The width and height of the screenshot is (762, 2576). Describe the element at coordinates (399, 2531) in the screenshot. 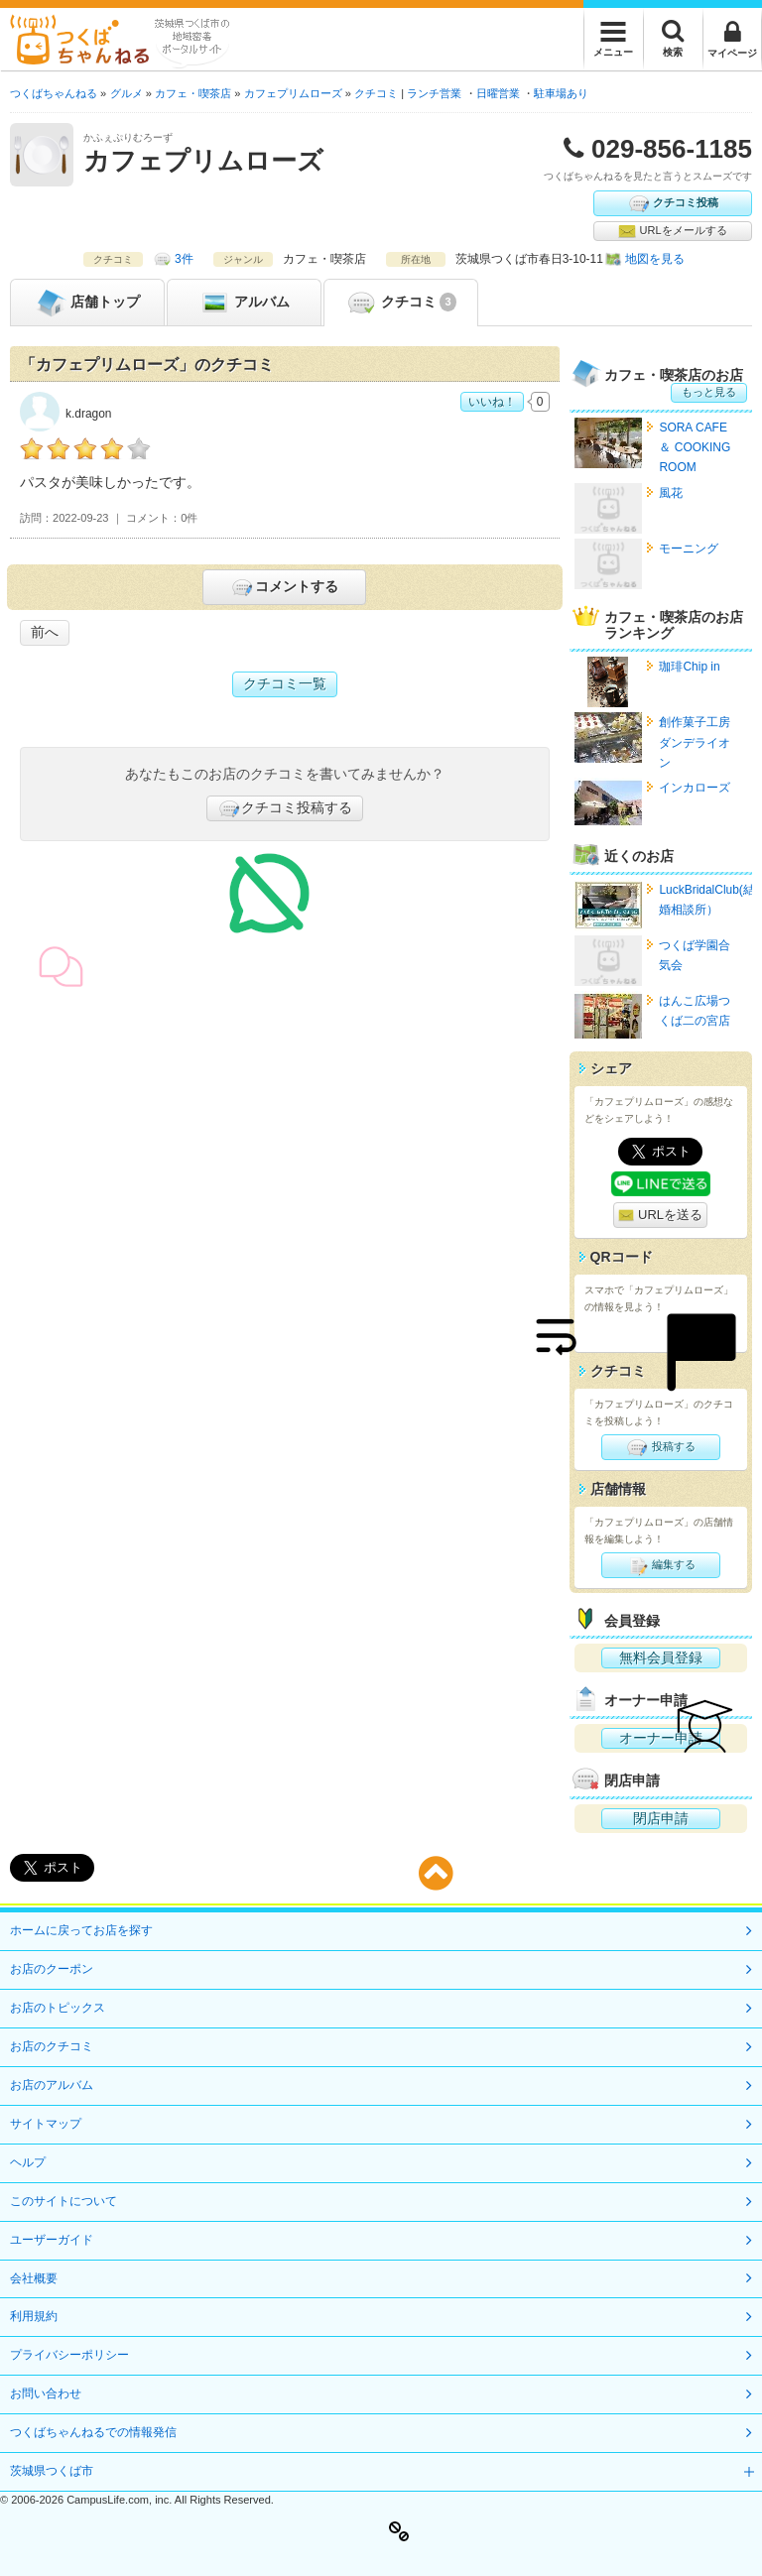

I see `access medication tracking or reminders` at that location.